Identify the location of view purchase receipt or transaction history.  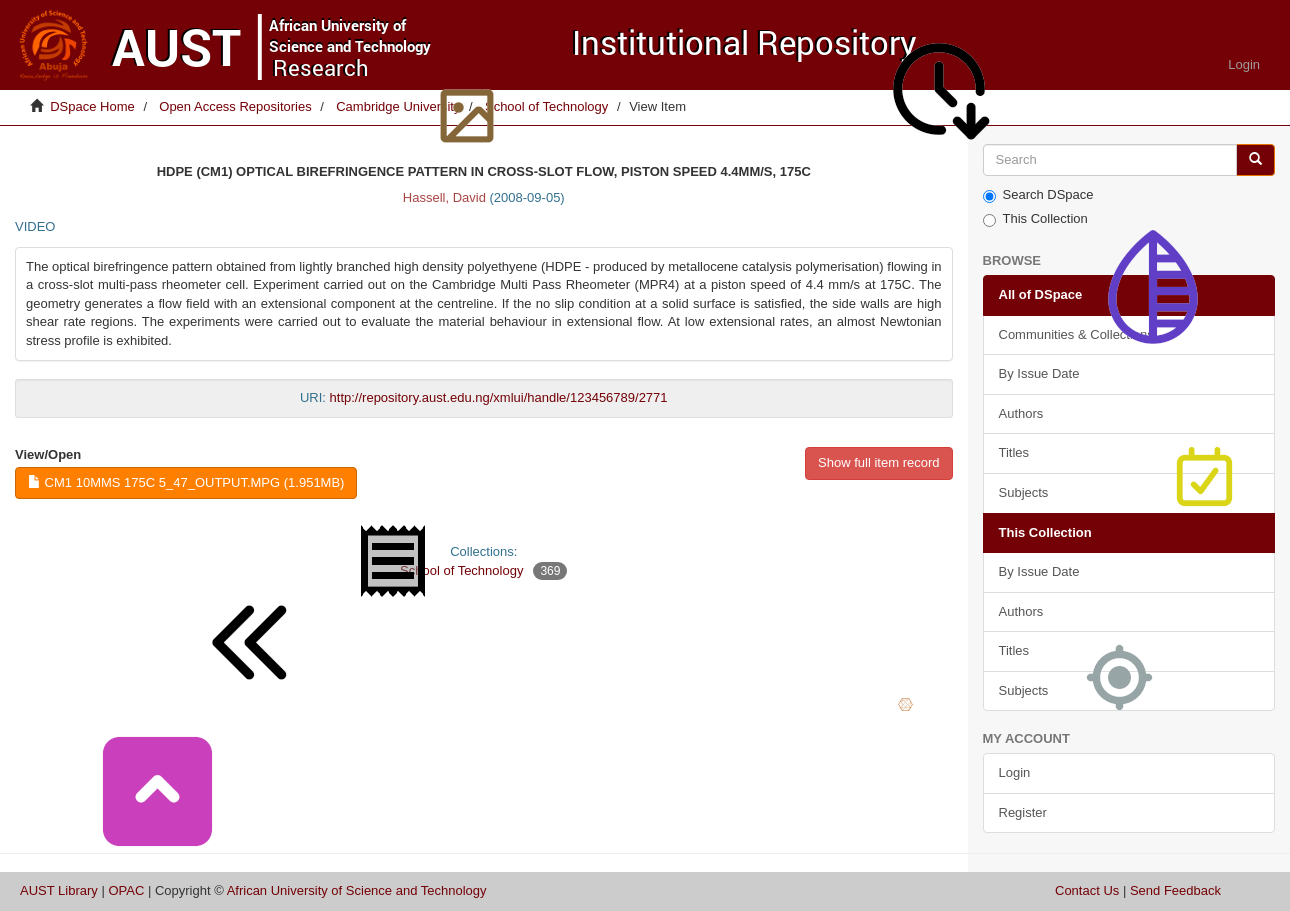
(393, 561).